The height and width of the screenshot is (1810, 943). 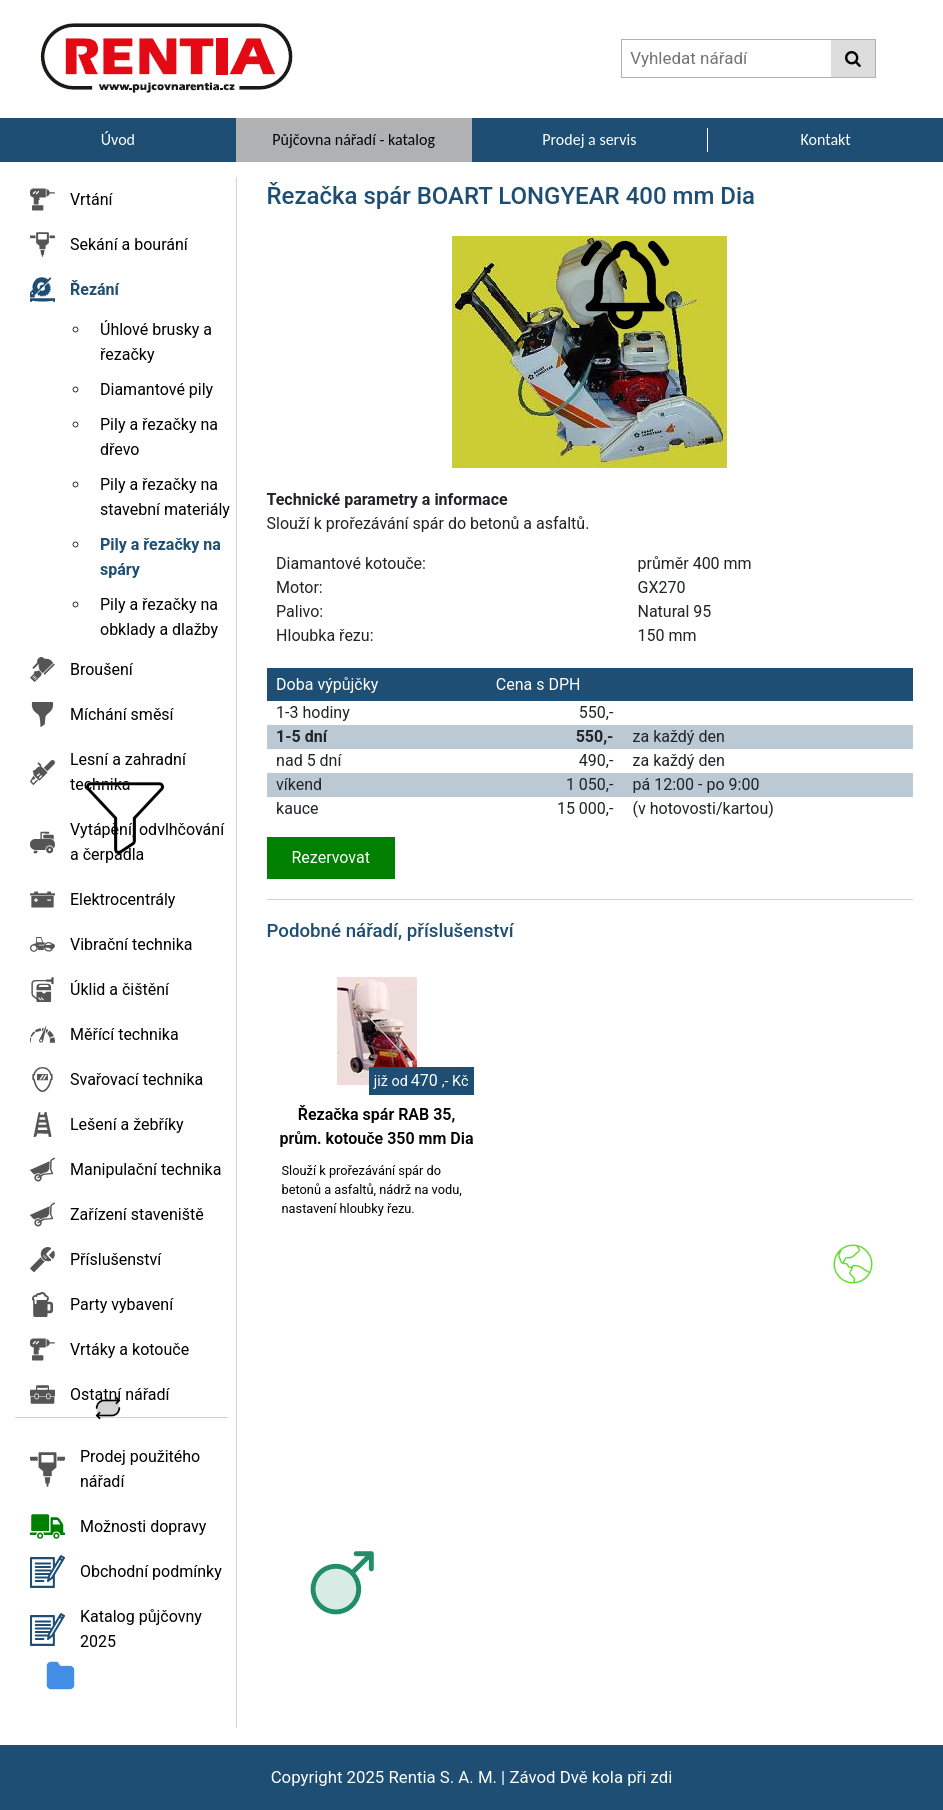 What do you see at coordinates (343, 1581) in the screenshot?
I see `indicates male gender selection` at bounding box center [343, 1581].